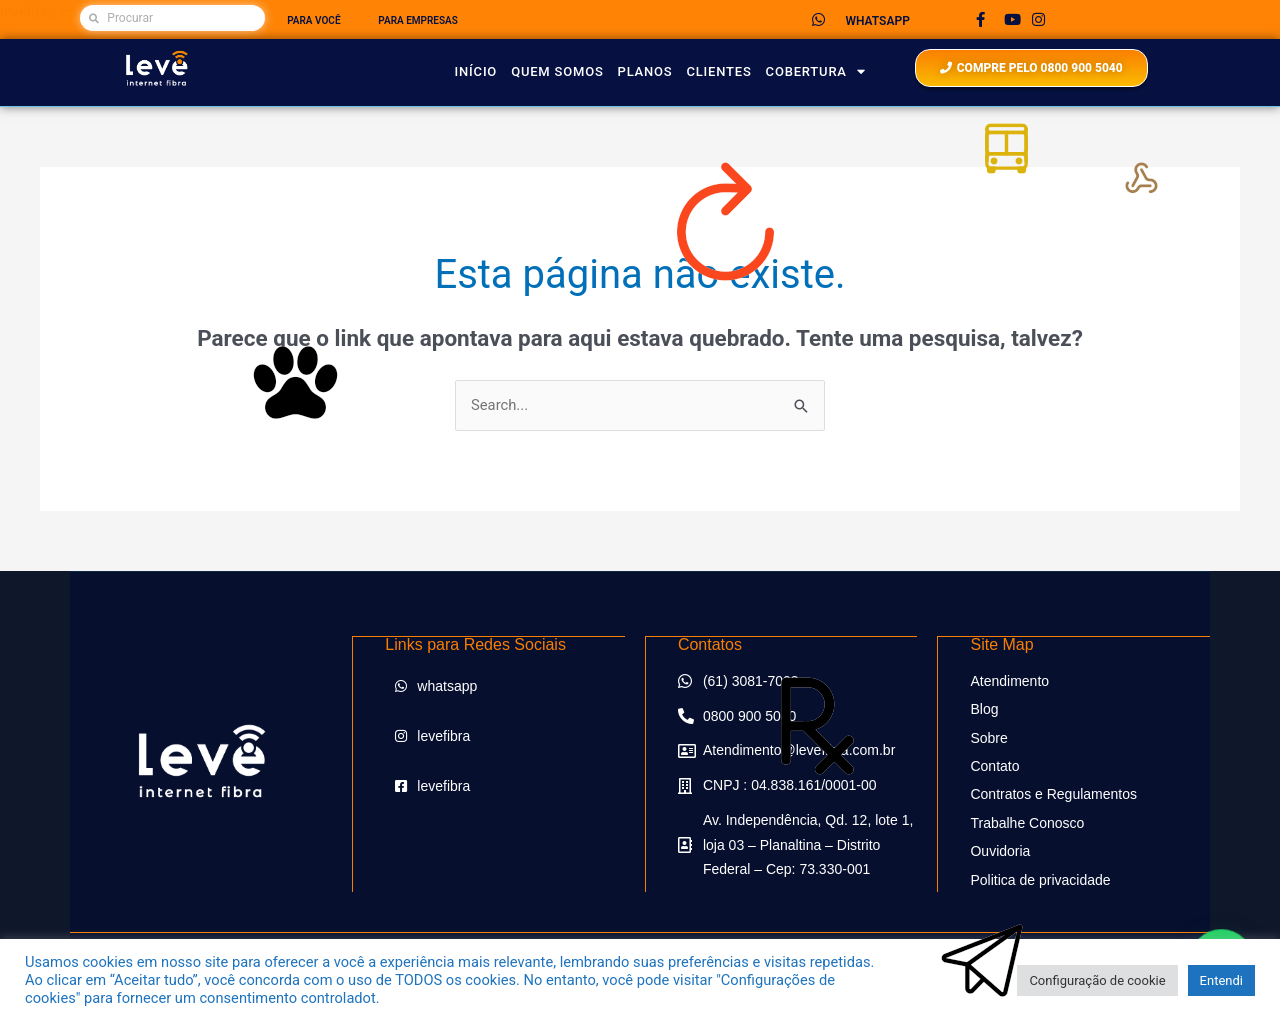  I want to click on refresh the current page or content, so click(725, 221).